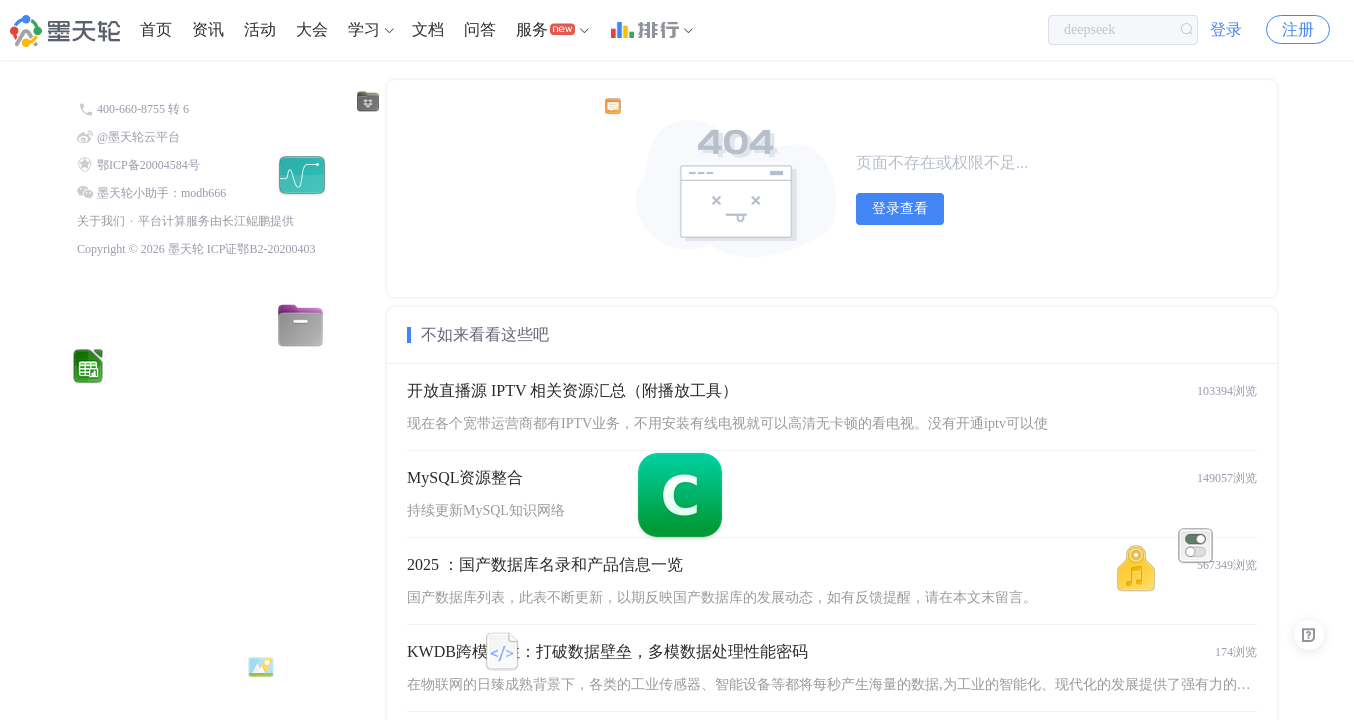 This screenshot has width=1354, height=720. Describe the element at coordinates (680, 495) in the screenshot. I see `open the connectagram word puzzle game` at that location.